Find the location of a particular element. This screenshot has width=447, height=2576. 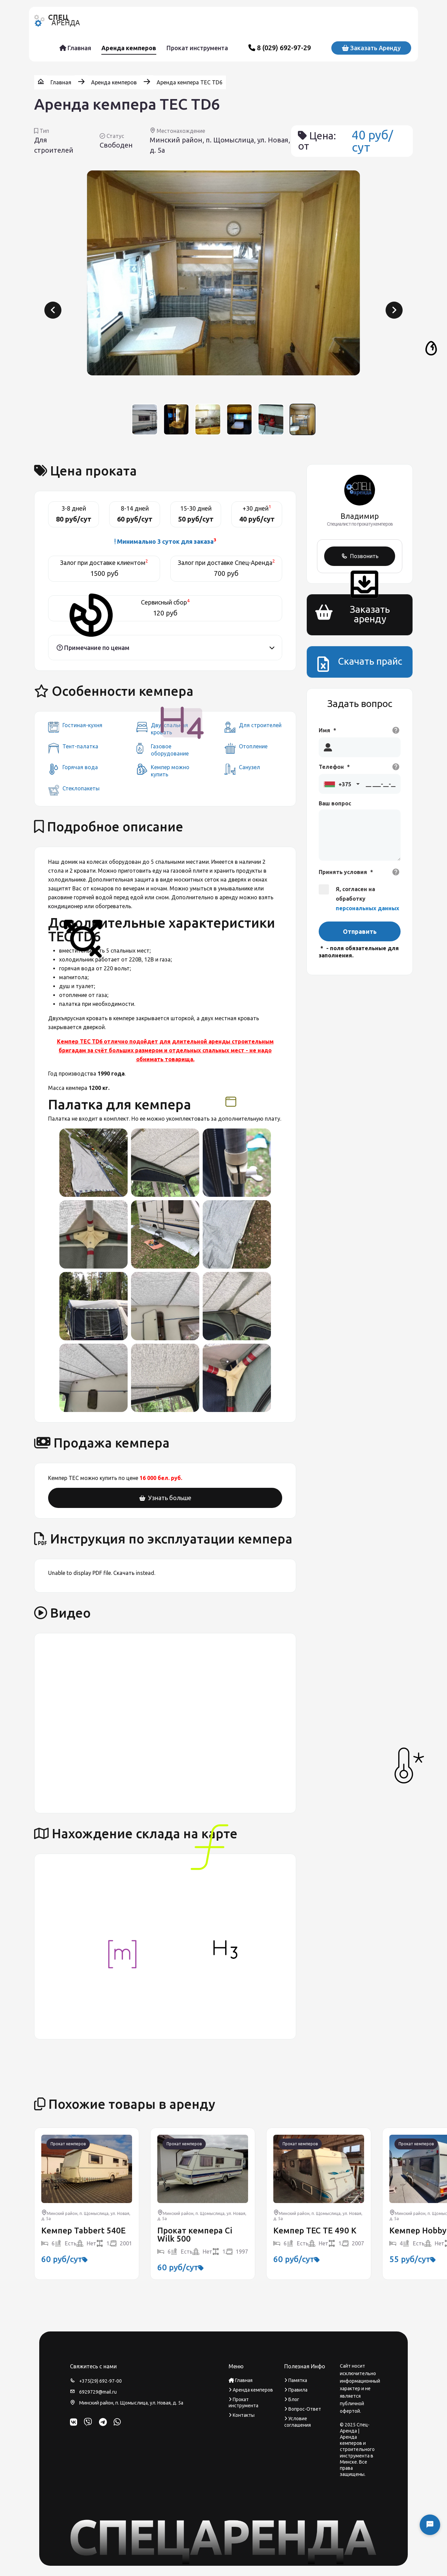

format text as heading level 3 is located at coordinates (224, 1949).